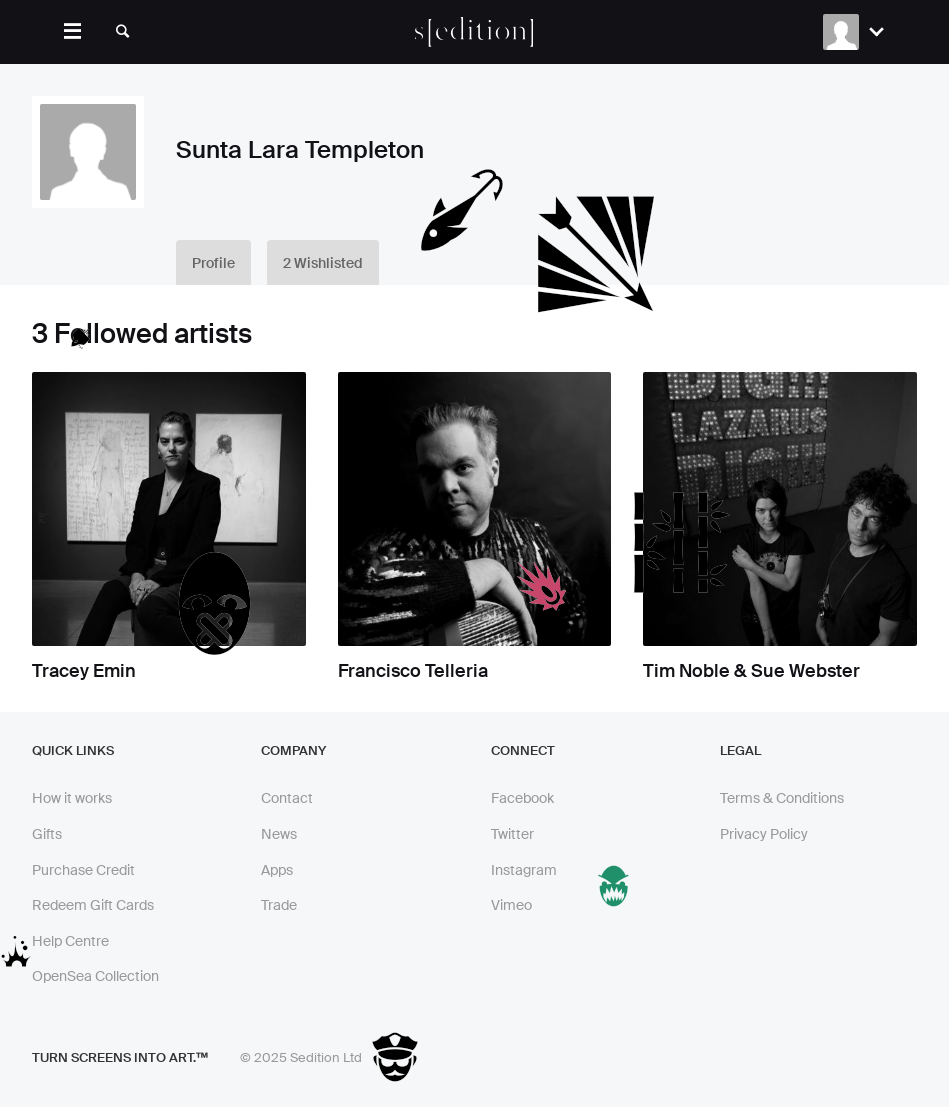  I want to click on activate piercing or armor-penetrating attack, so click(595, 254).